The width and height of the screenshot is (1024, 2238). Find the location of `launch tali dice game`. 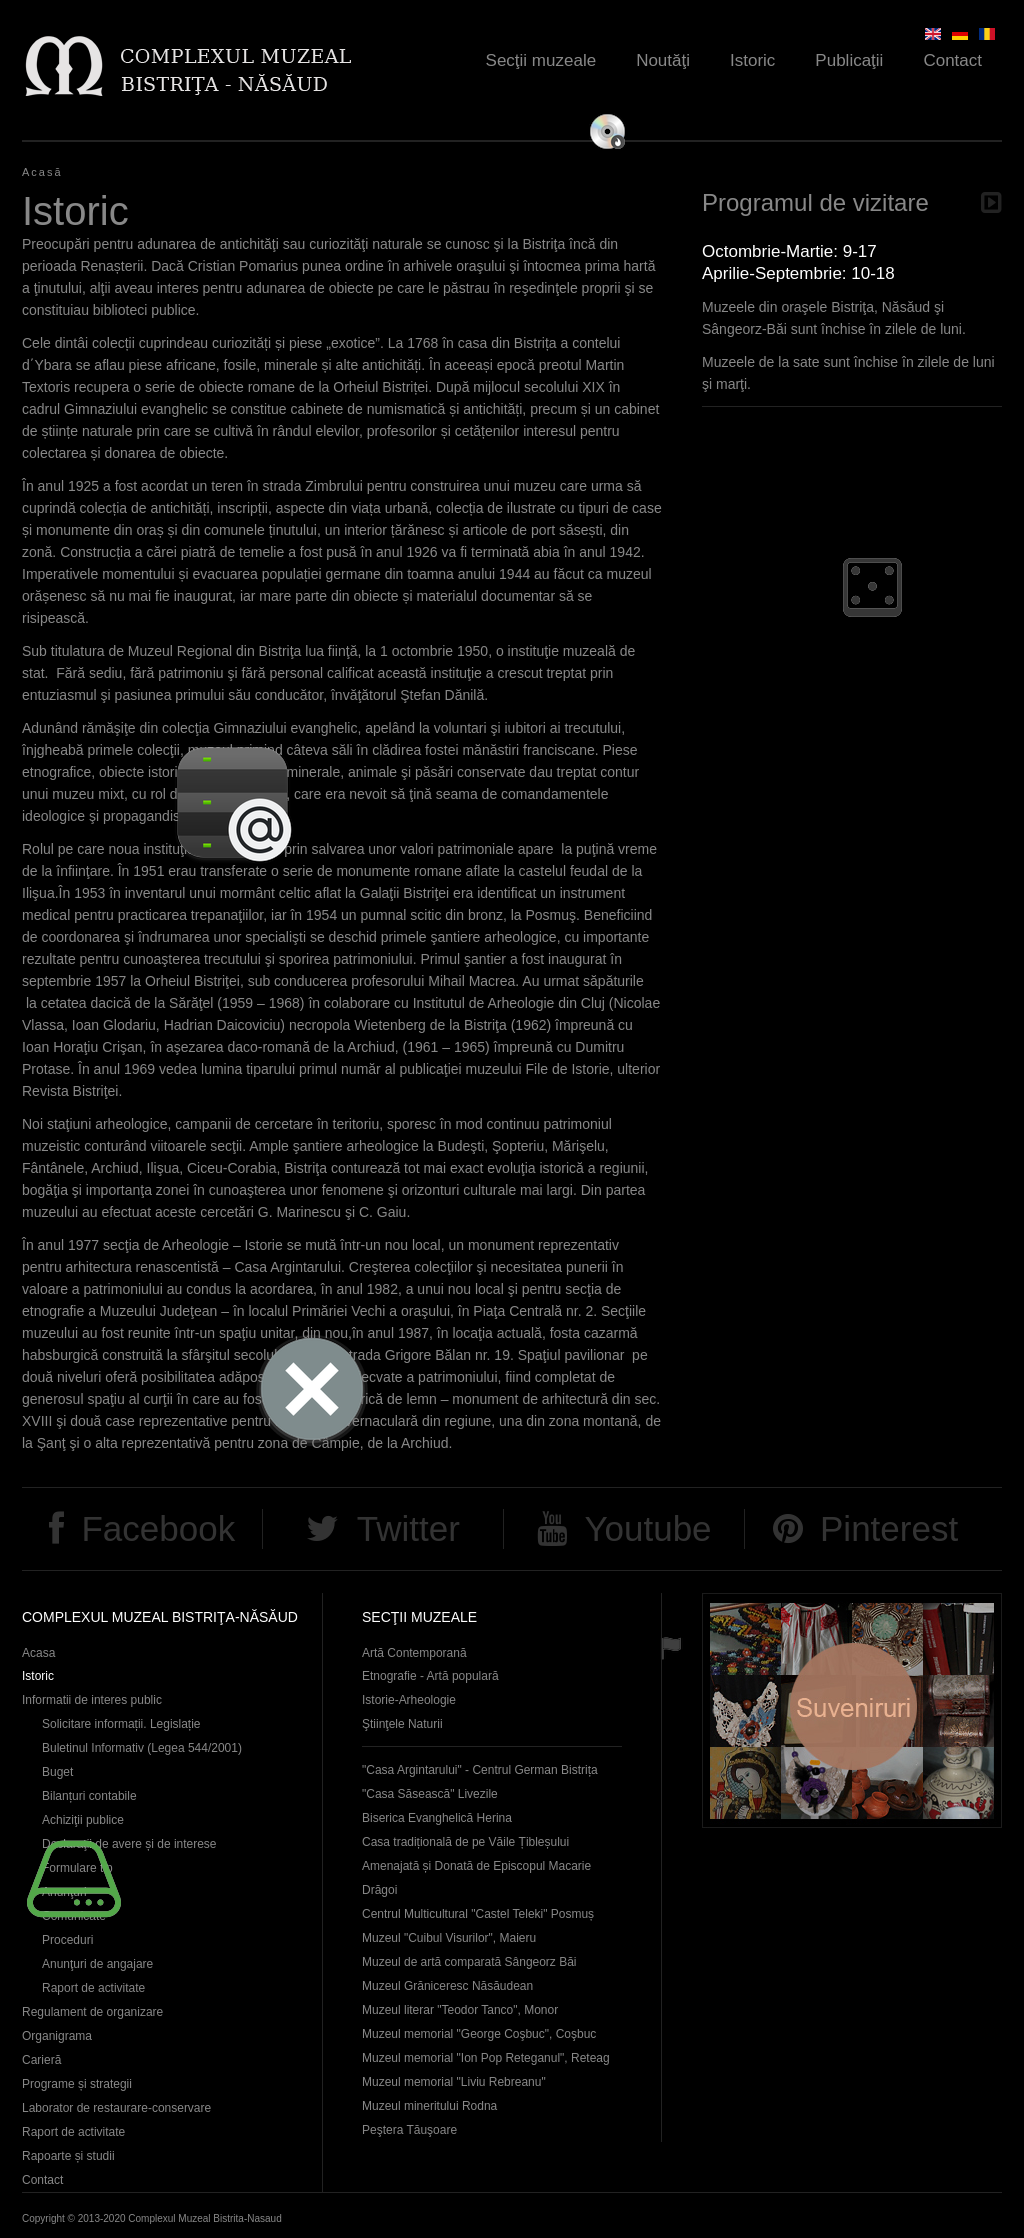

launch tali dice game is located at coordinates (872, 587).